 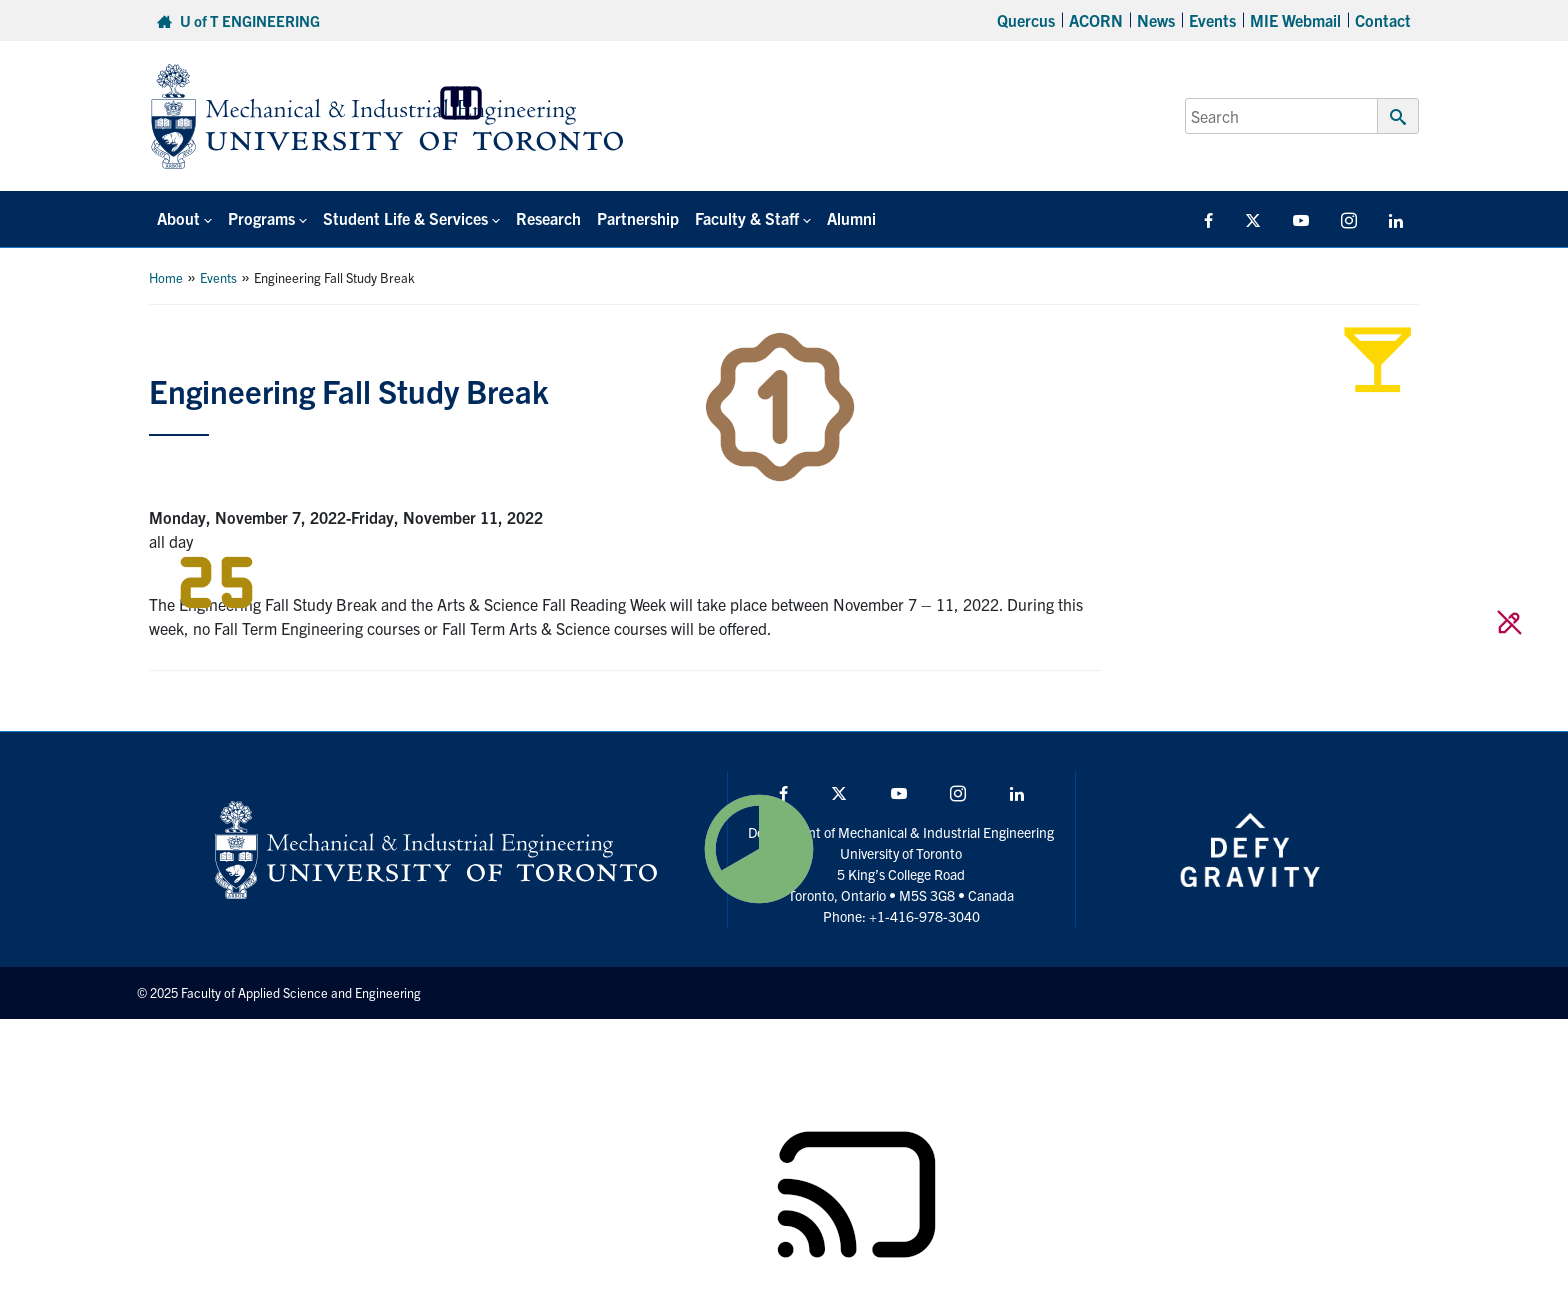 I want to click on indicates 25 items or notifications, so click(x=216, y=582).